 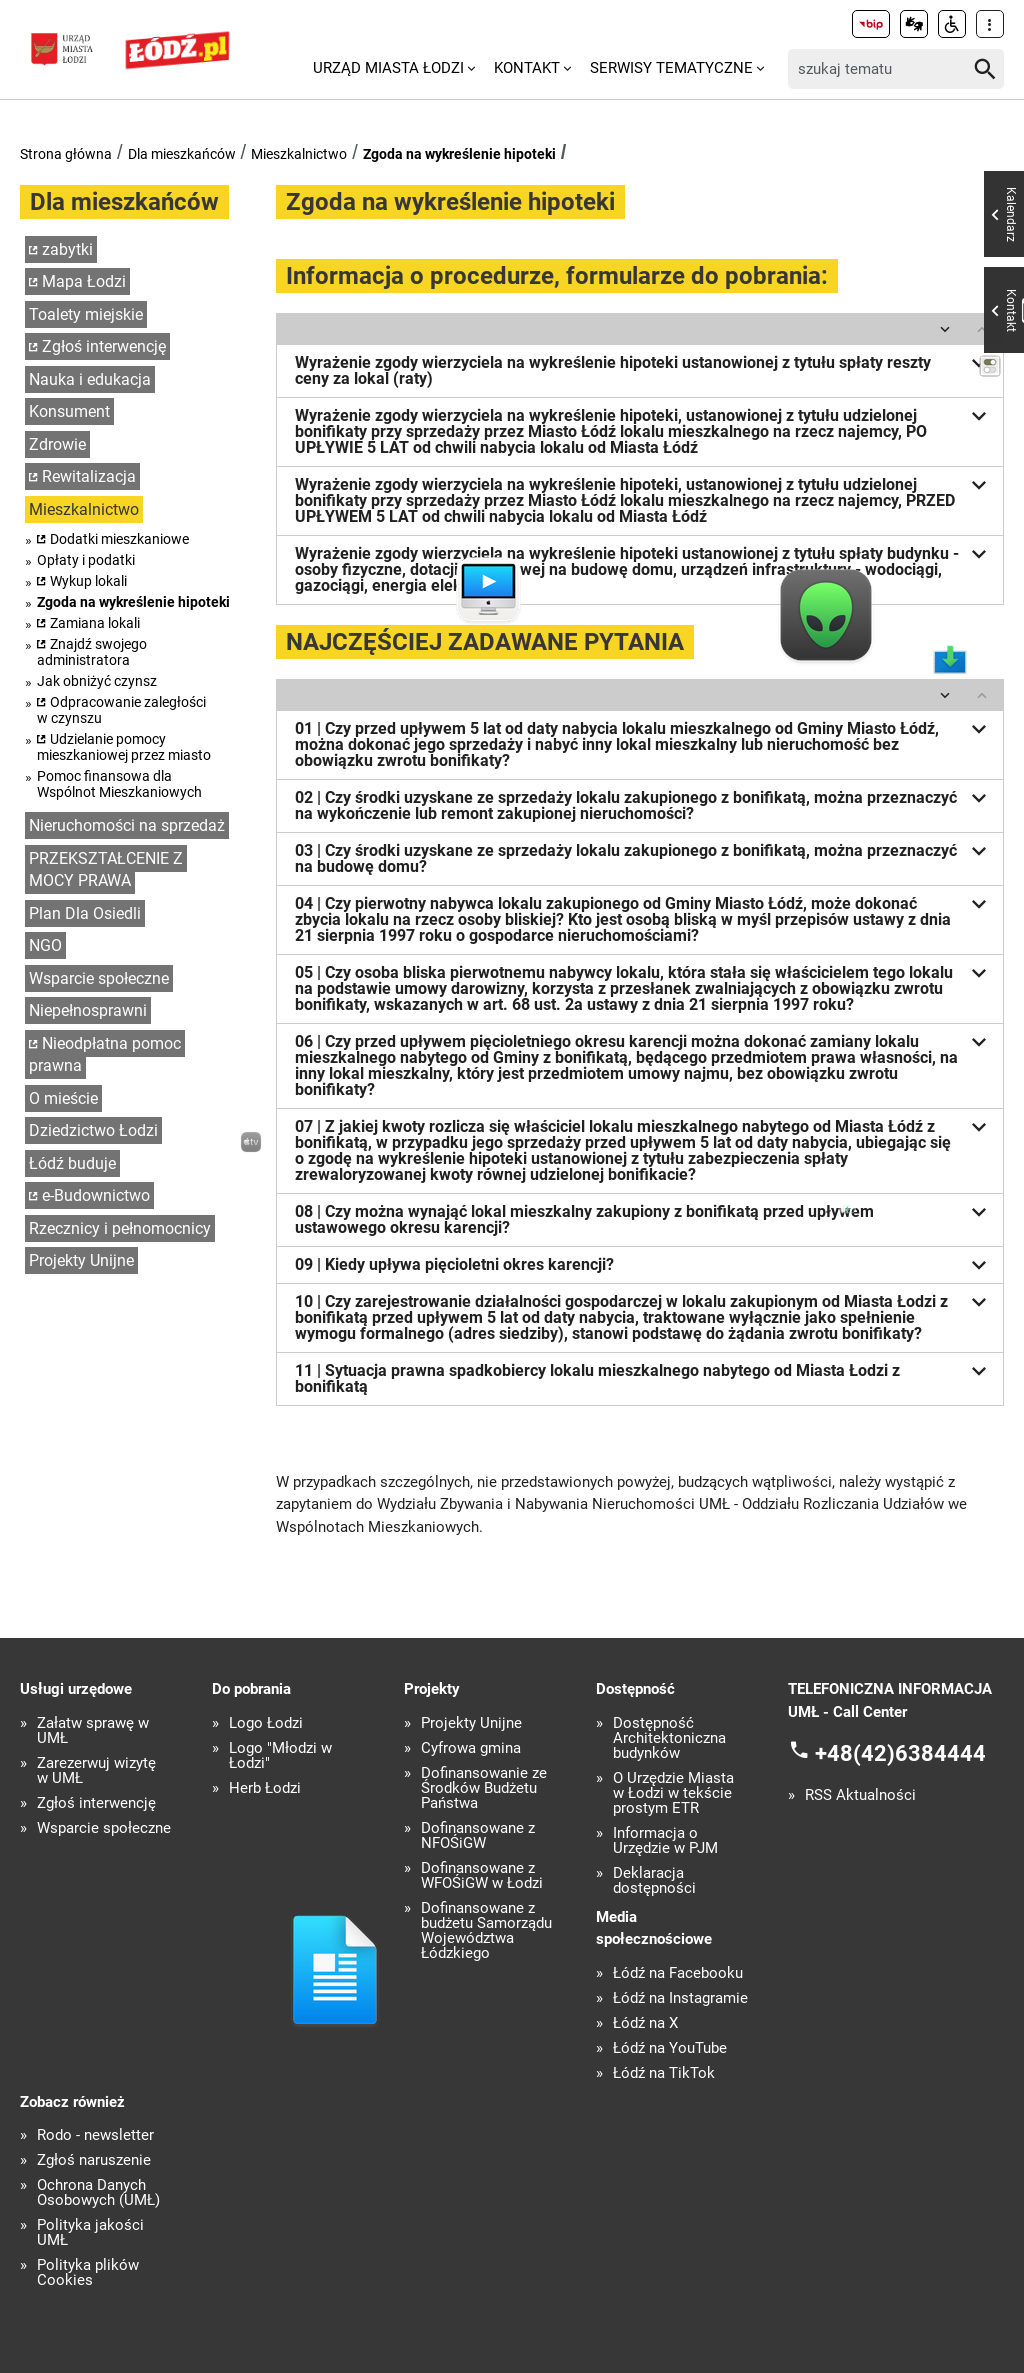 I want to click on open variety slideshow app, so click(x=488, y=589).